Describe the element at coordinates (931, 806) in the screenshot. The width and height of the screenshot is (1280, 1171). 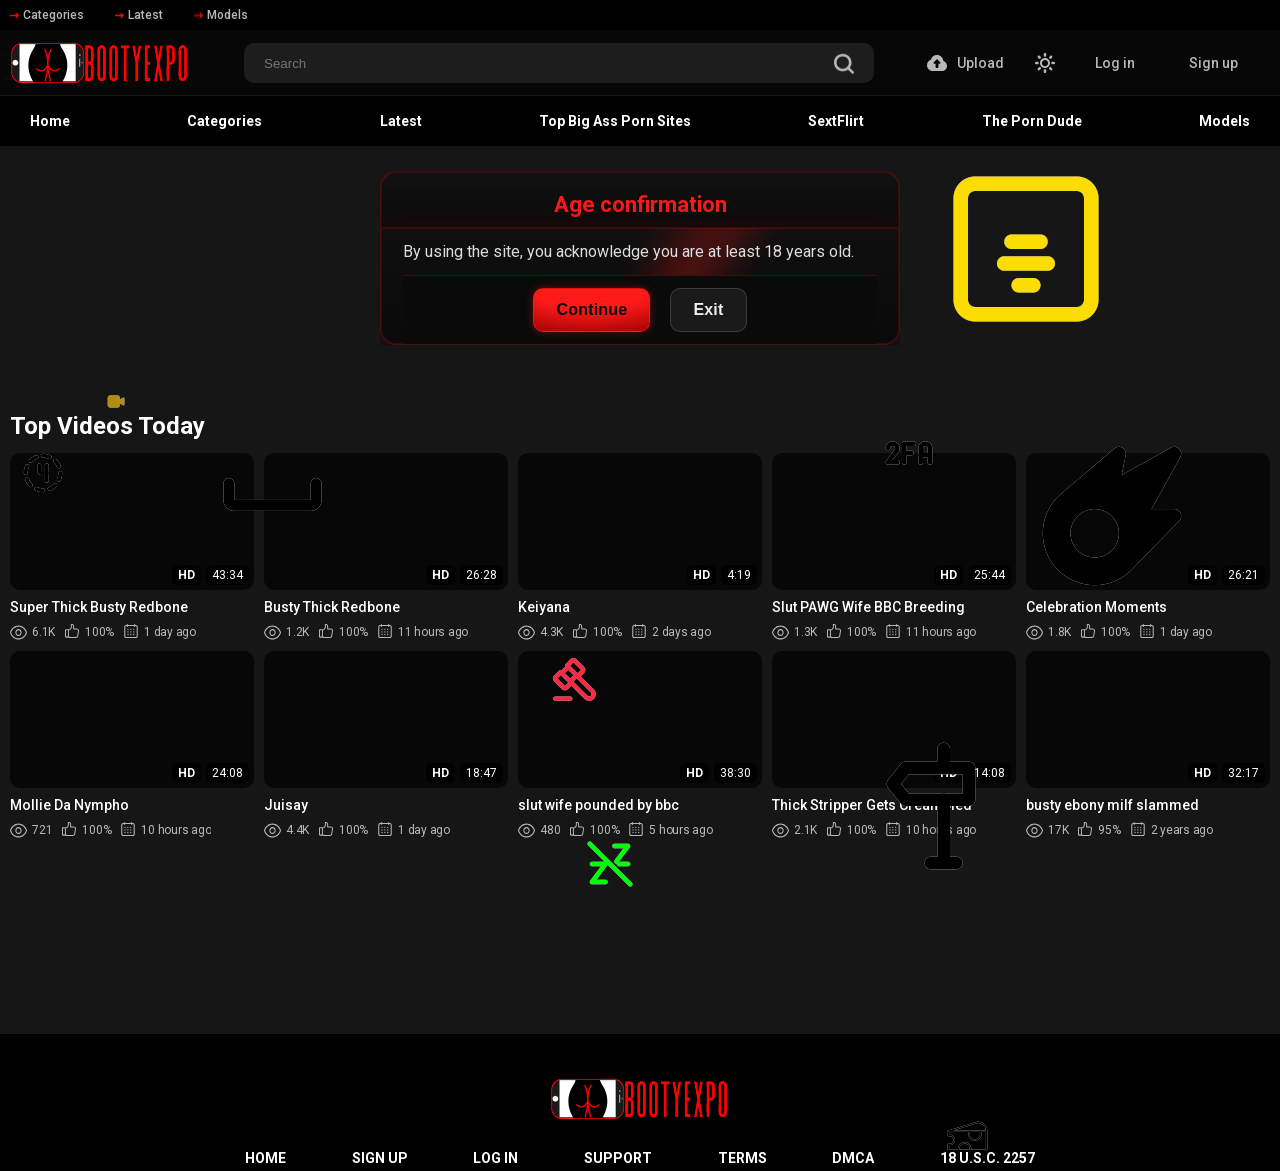
I see `navigate to previous section` at that location.